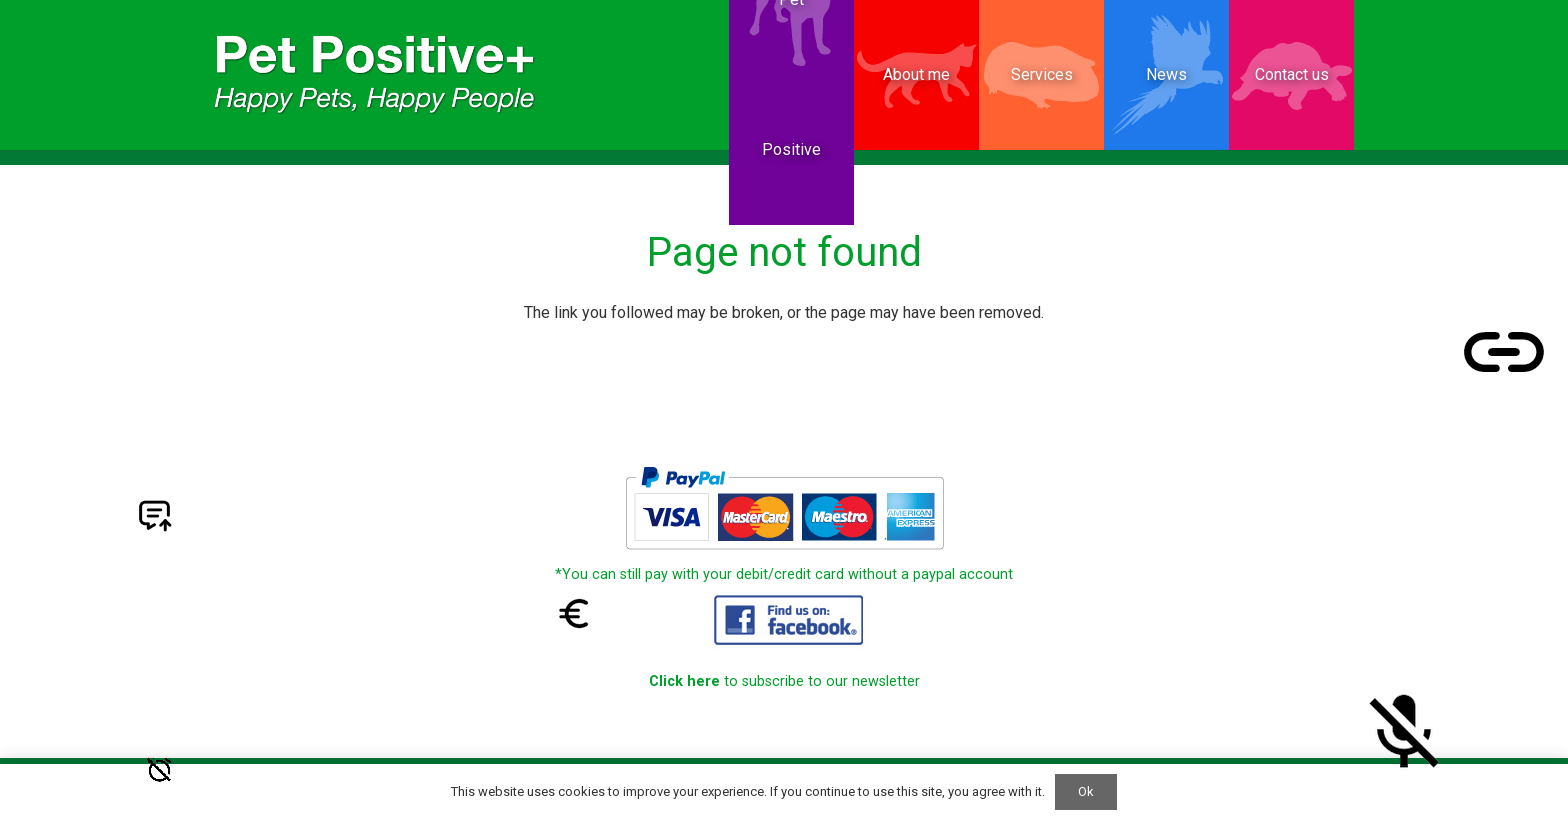  I want to click on disable or turn off alarm, so click(159, 769).